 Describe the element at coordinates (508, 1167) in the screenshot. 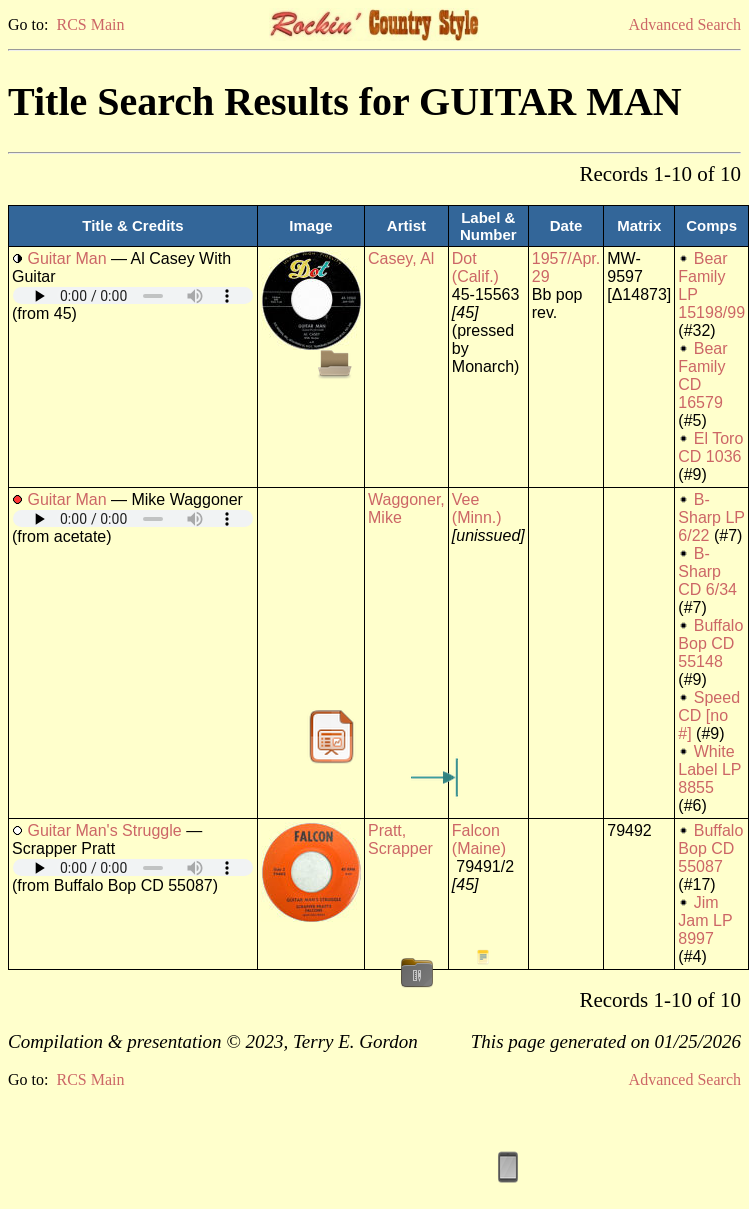

I see `indicates a mobile device or smartphone` at that location.